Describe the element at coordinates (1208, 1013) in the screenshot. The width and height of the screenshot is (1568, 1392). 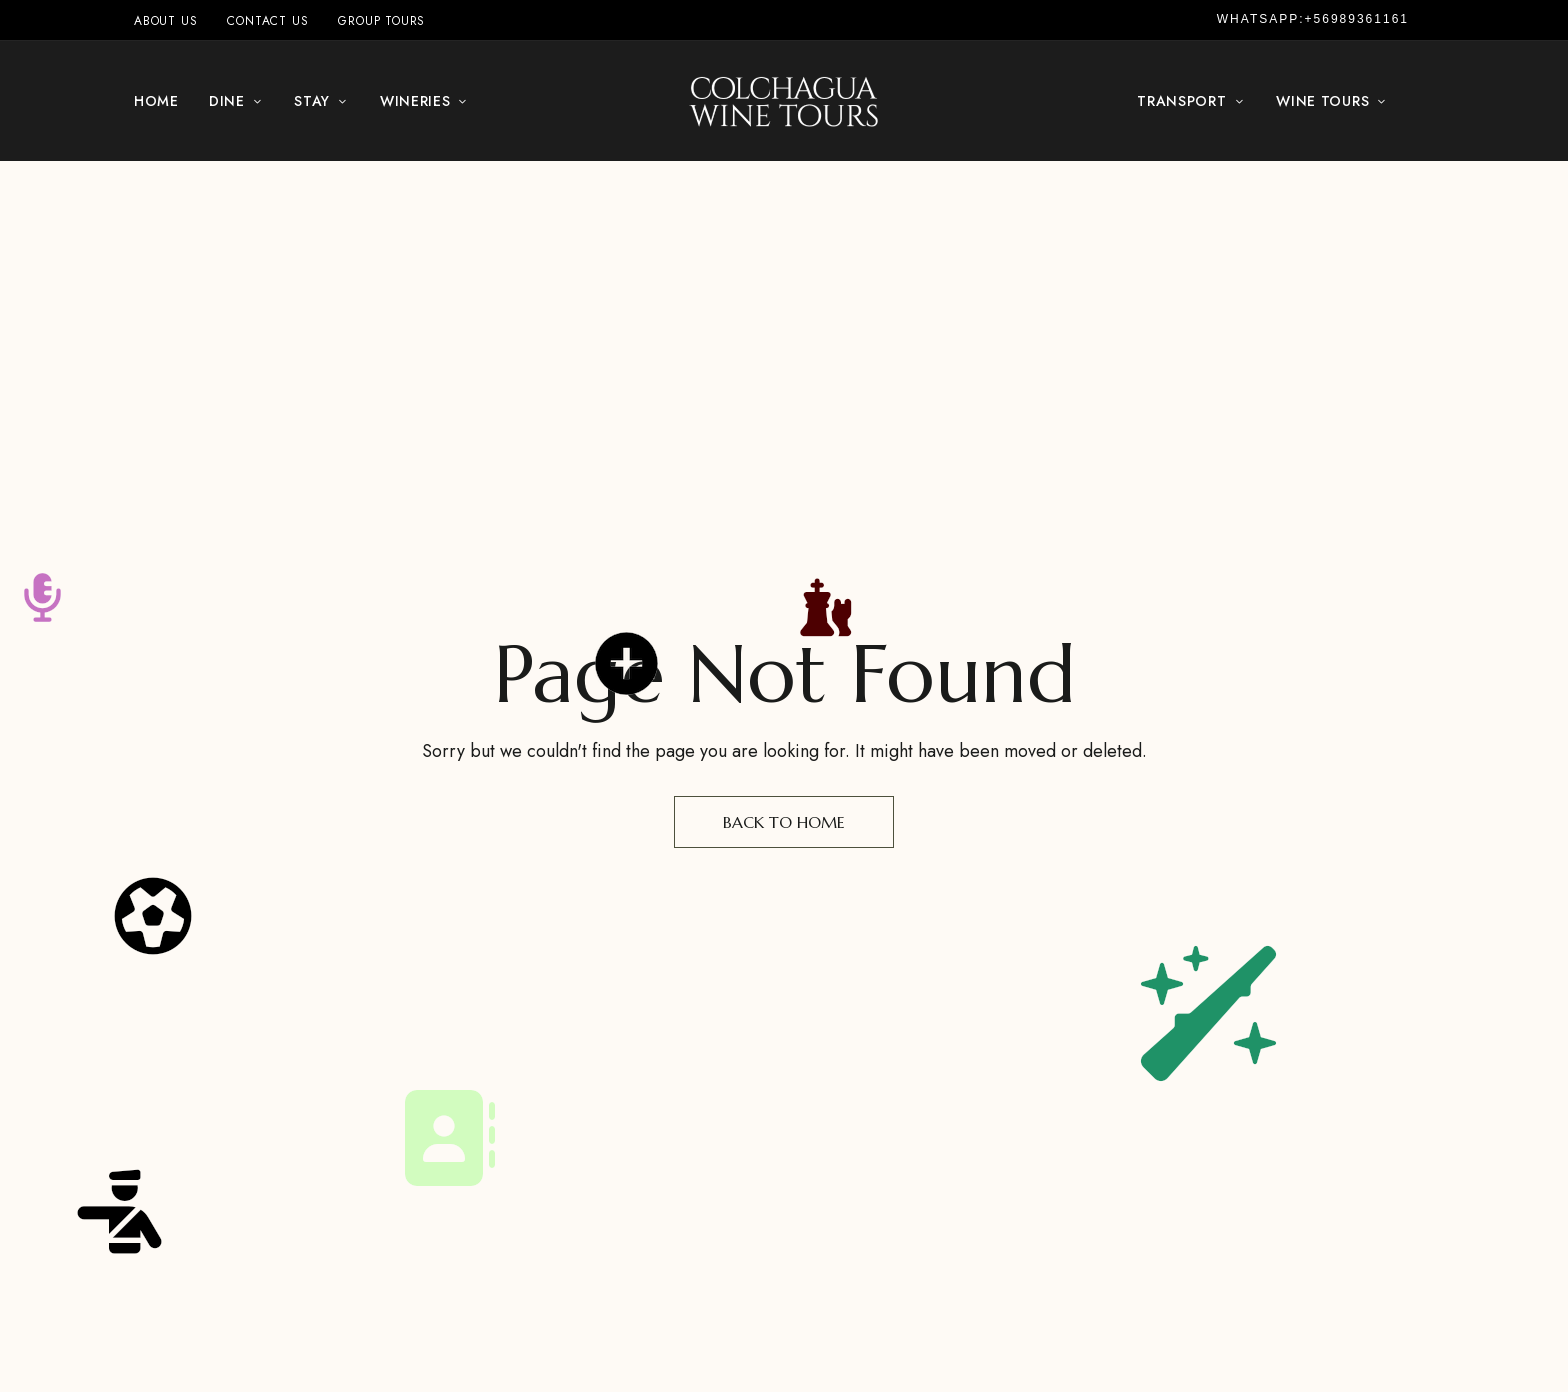
I see `apply magic or automatic enhancements` at that location.